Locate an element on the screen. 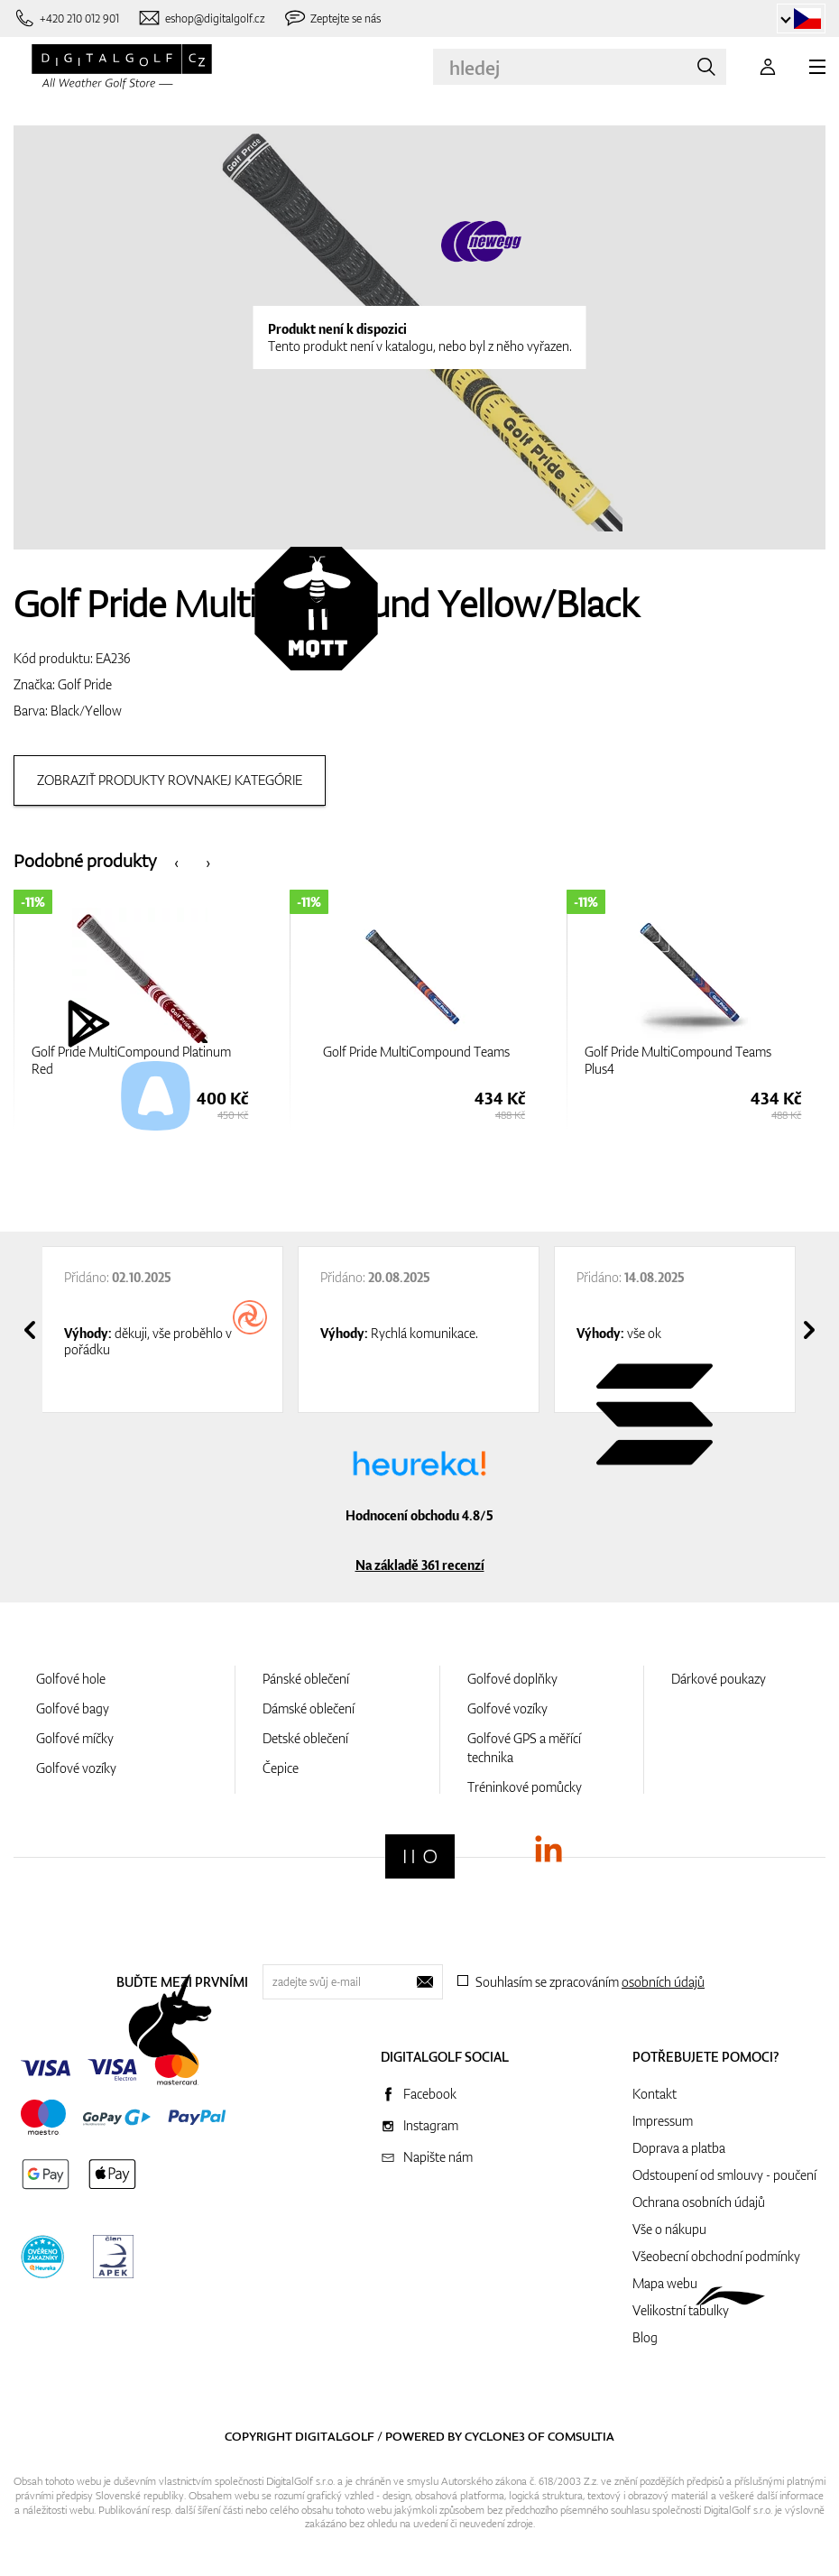  open zigbee2mqtt smart home integration settings is located at coordinates (316, 608).